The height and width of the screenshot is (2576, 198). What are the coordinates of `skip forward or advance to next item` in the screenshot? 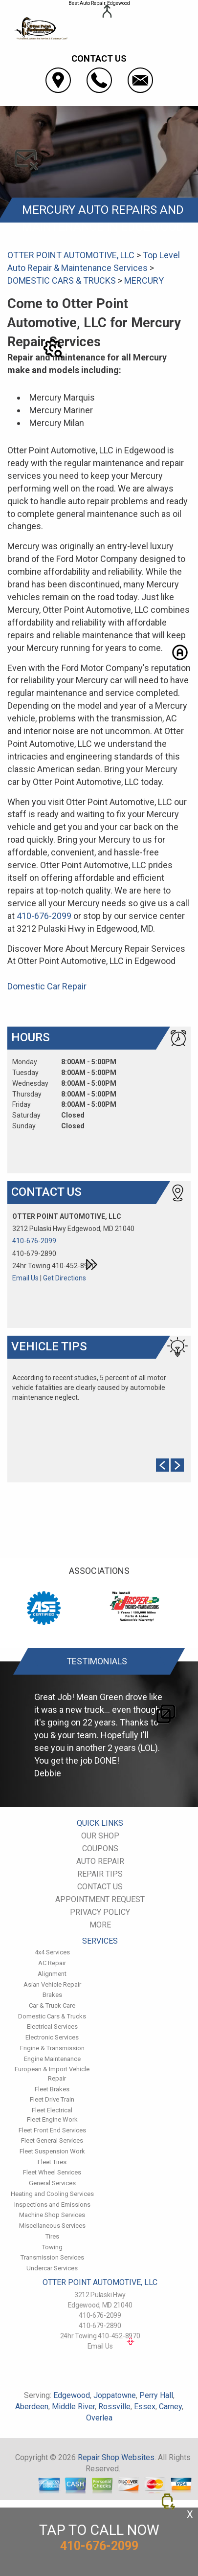 It's located at (91, 1264).